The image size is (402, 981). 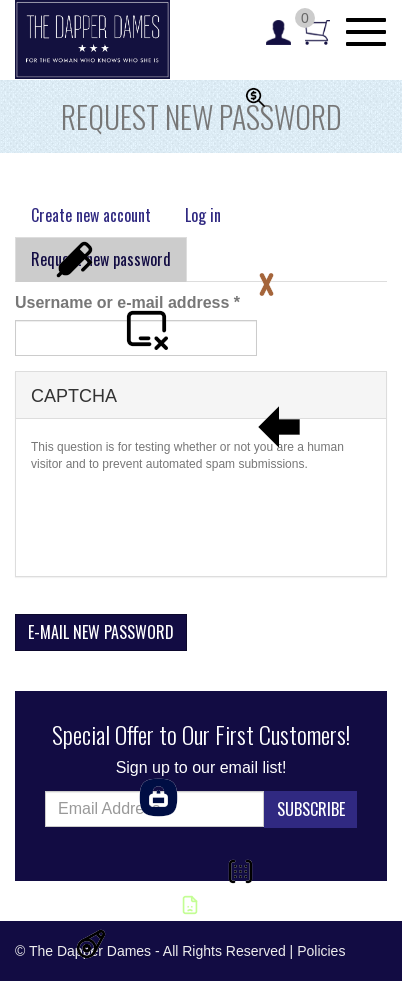 I want to click on access security or privacy settings, so click(x=158, y=797).